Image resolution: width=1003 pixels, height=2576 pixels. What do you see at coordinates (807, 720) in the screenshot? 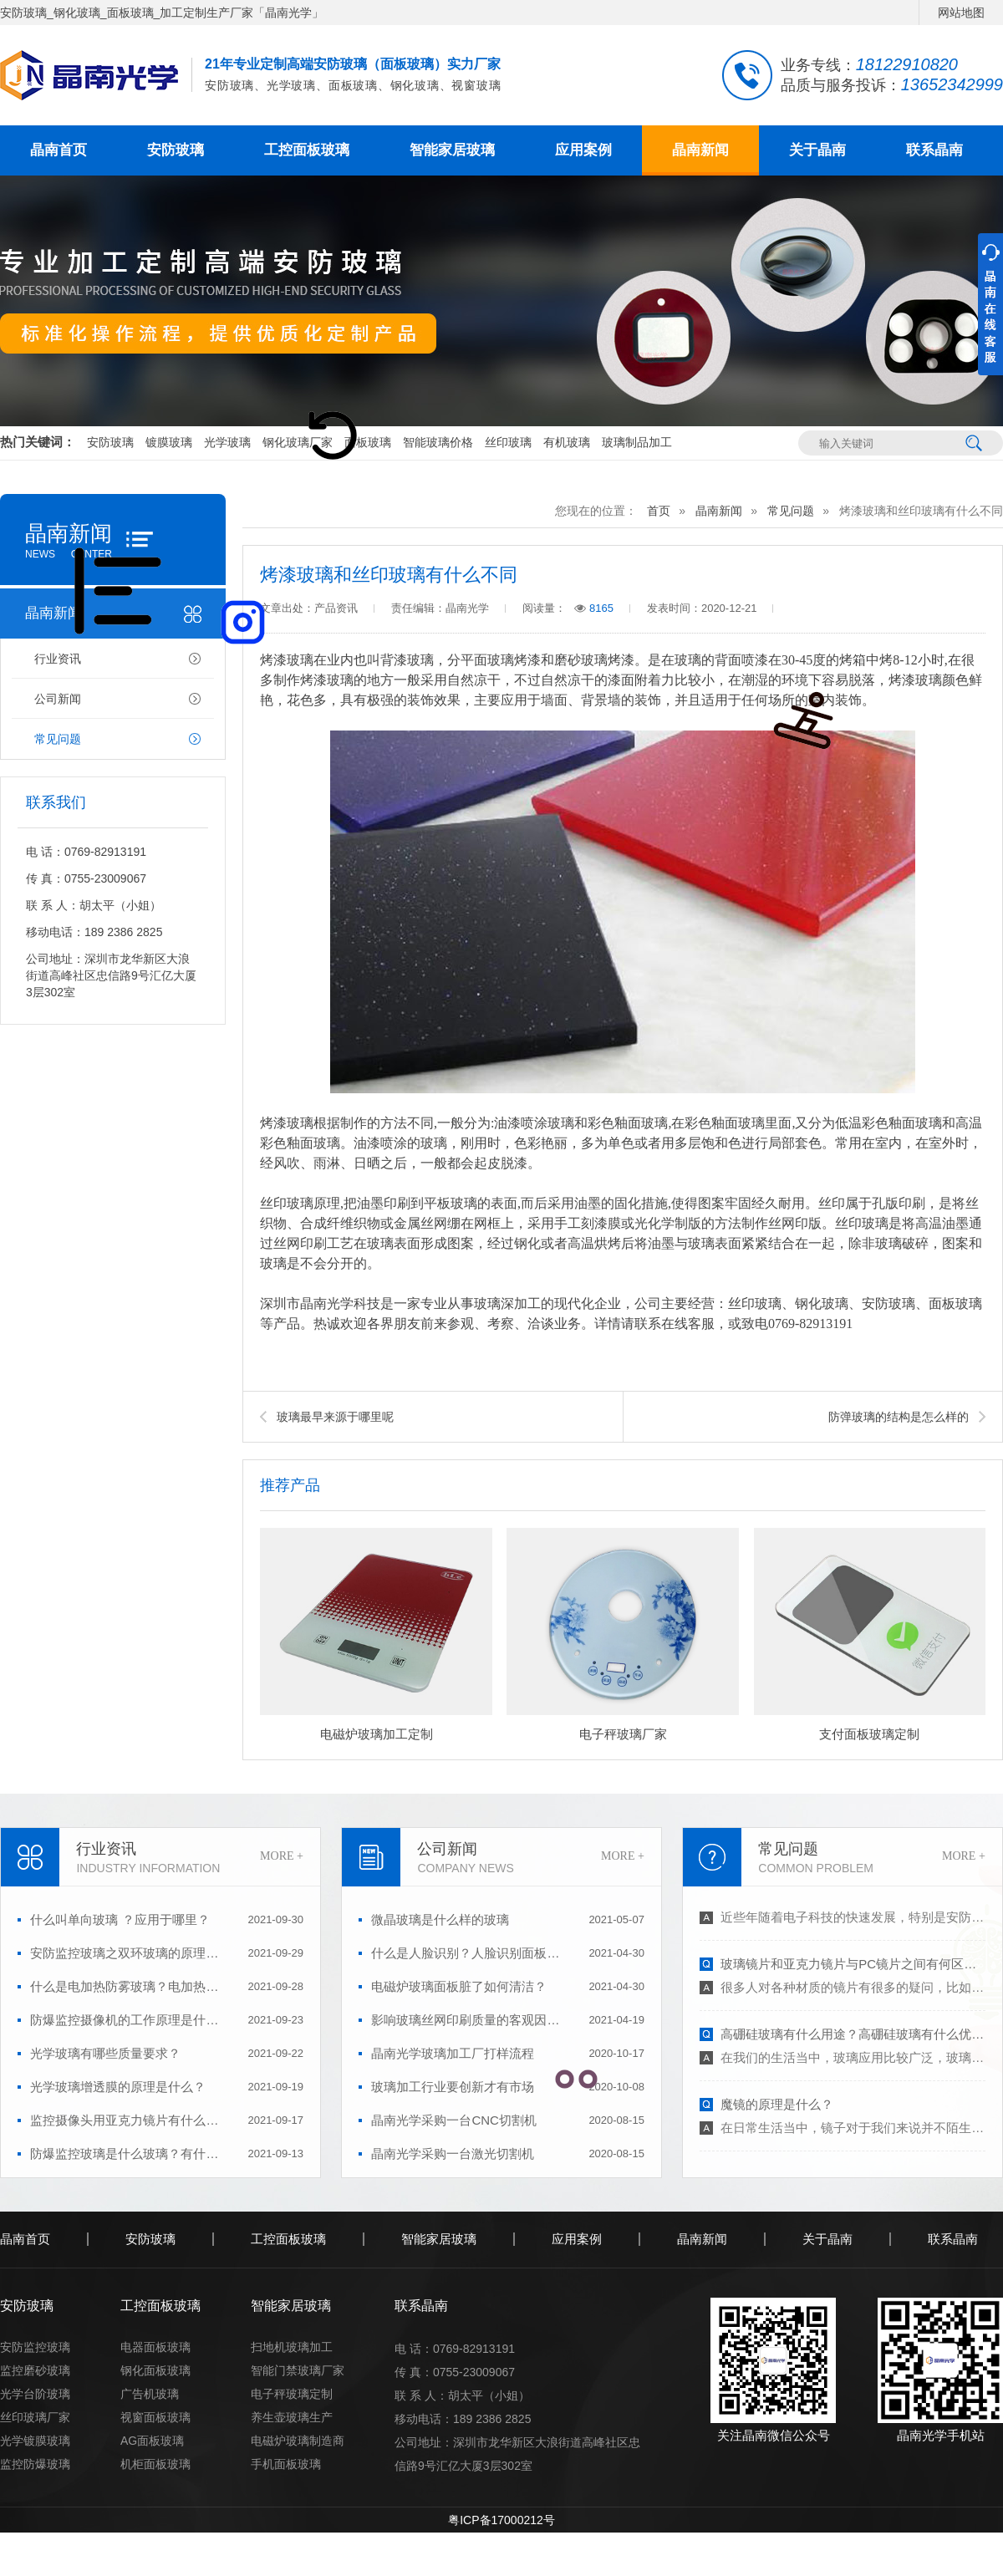
I see `access snowboarding or winter sports content` at bounding box center [807, 720].